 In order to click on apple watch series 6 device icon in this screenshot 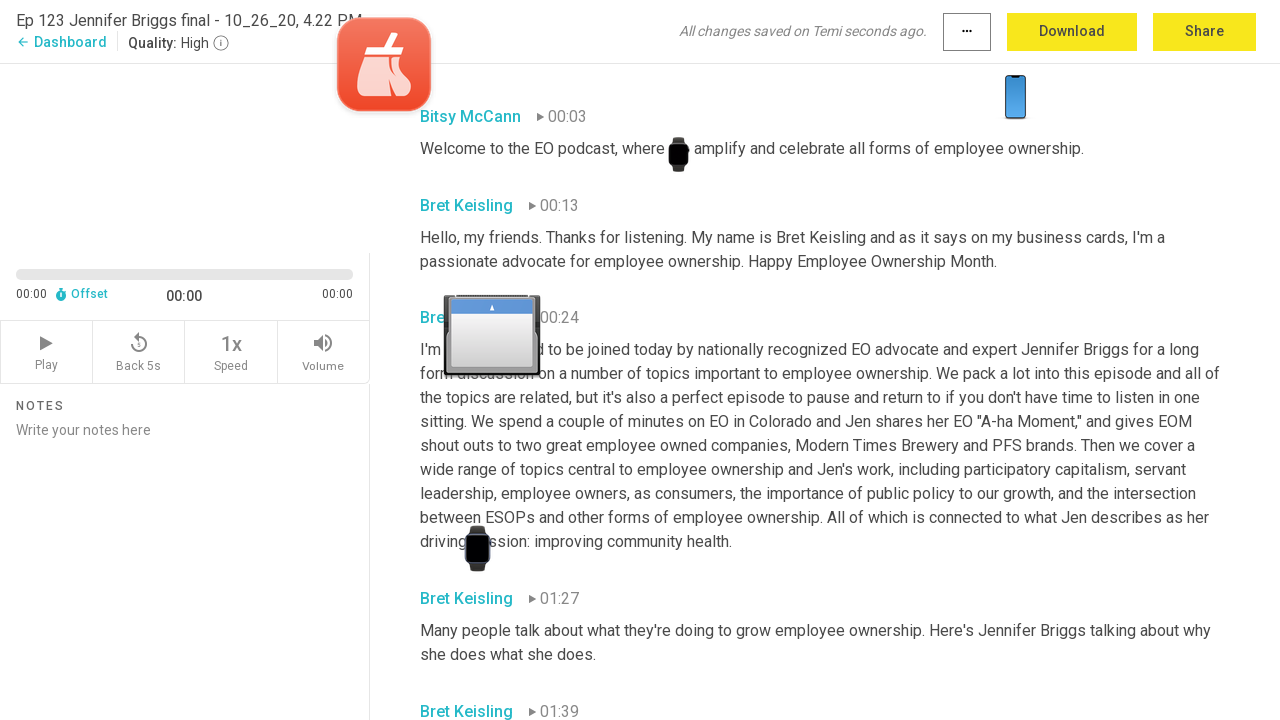, I will do `click(477, 548)`.